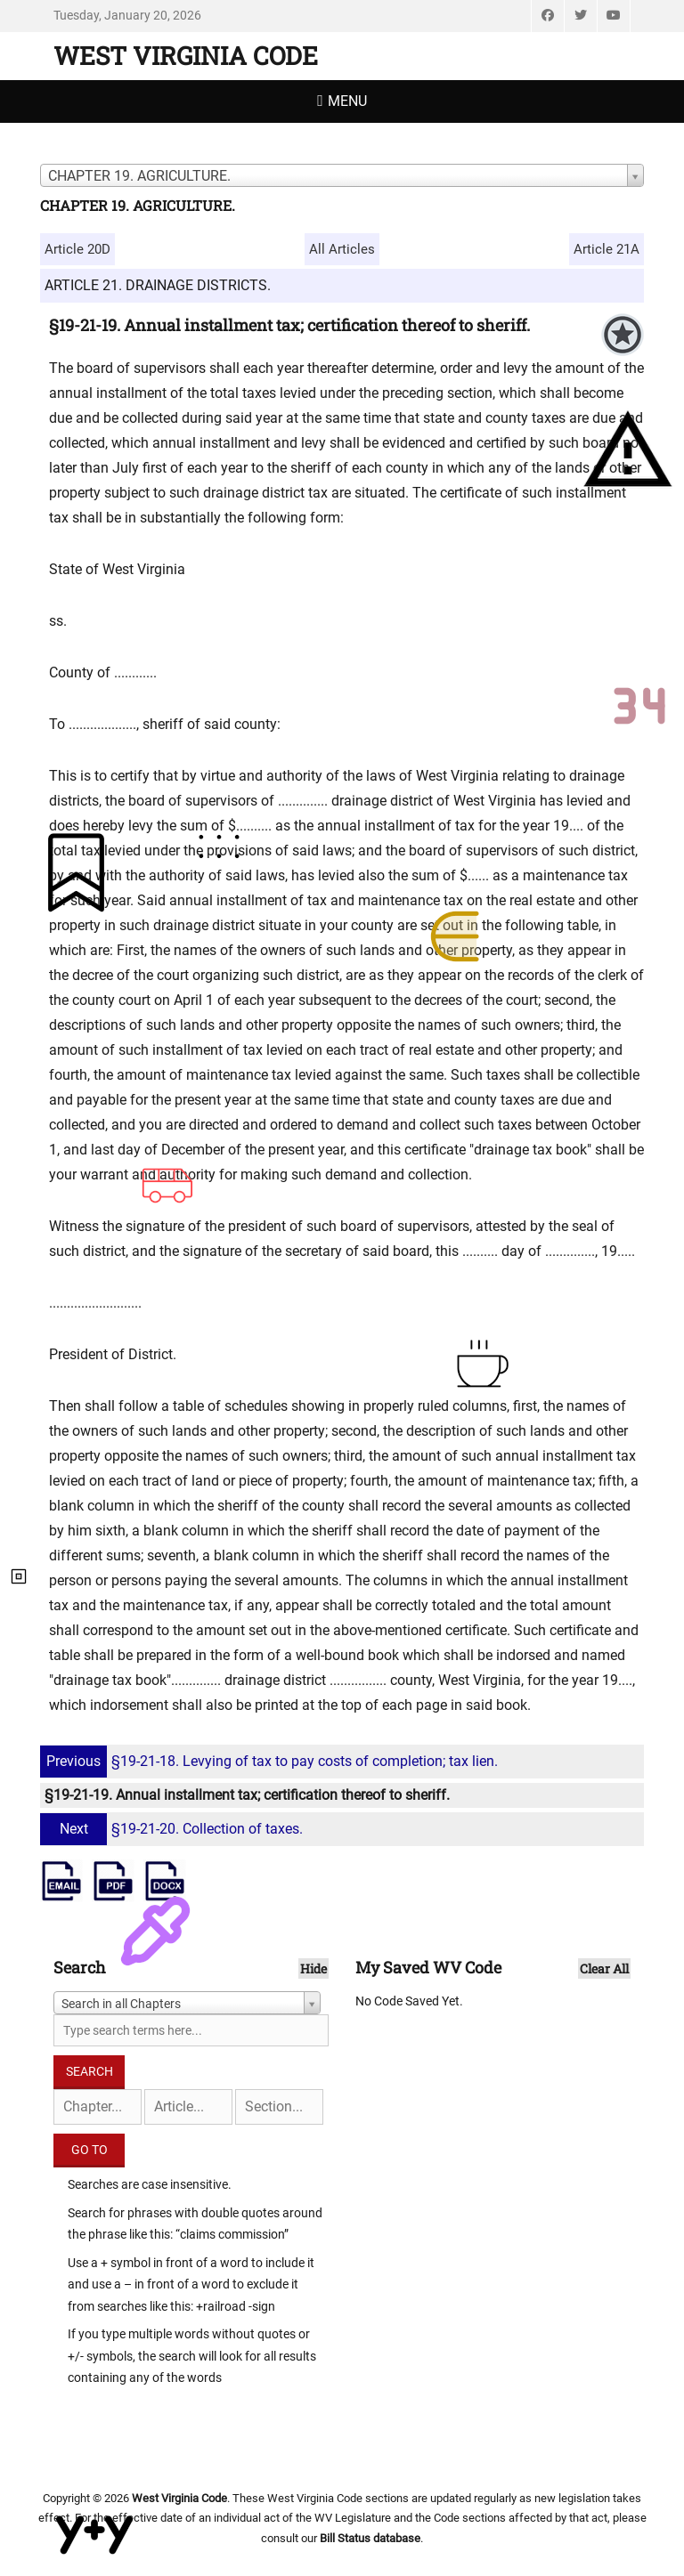  Describe the element at coordinates (628, 450) in the screenshot. I see `indicates a warning or caution state` at that location.